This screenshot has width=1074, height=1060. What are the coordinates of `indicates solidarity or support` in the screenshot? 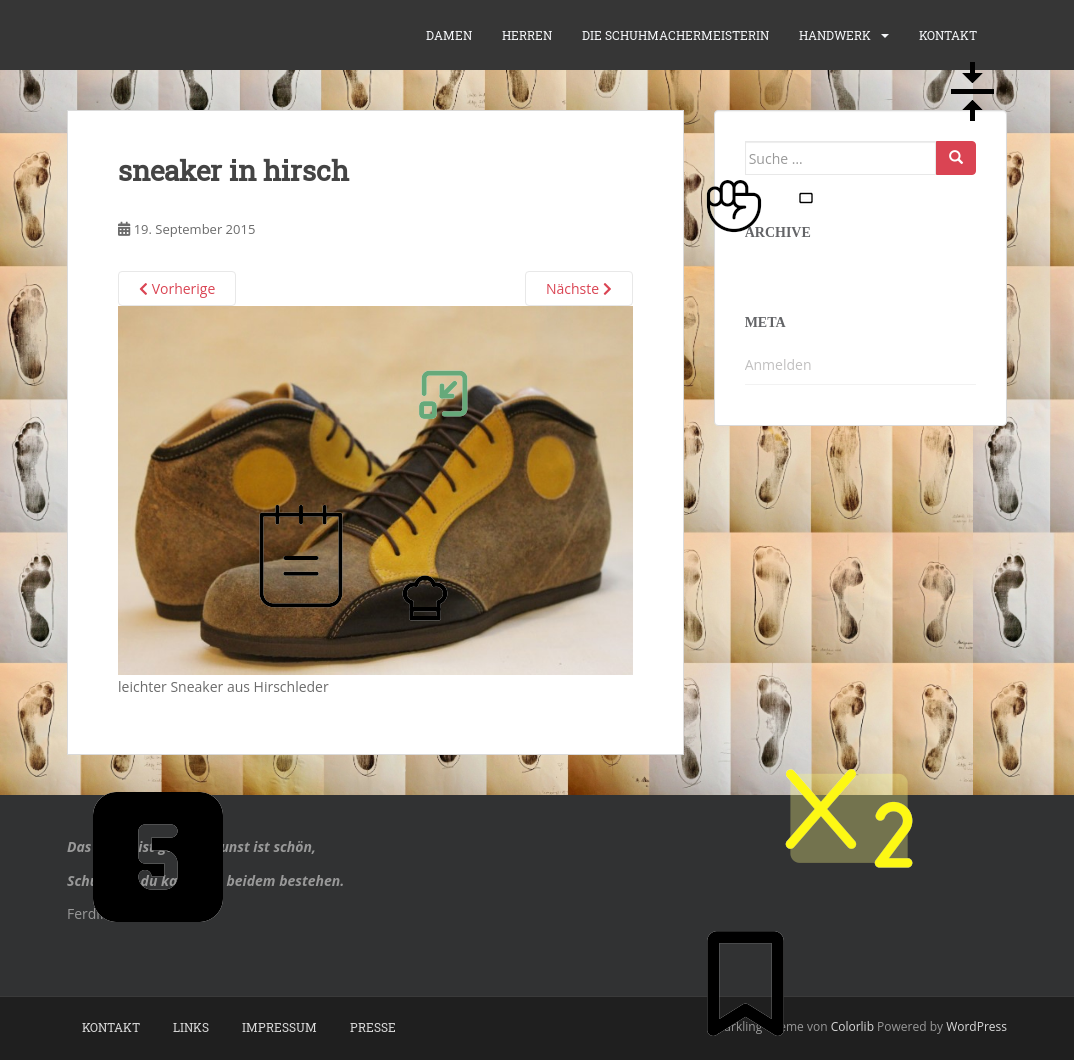 It's located at (734, 205).